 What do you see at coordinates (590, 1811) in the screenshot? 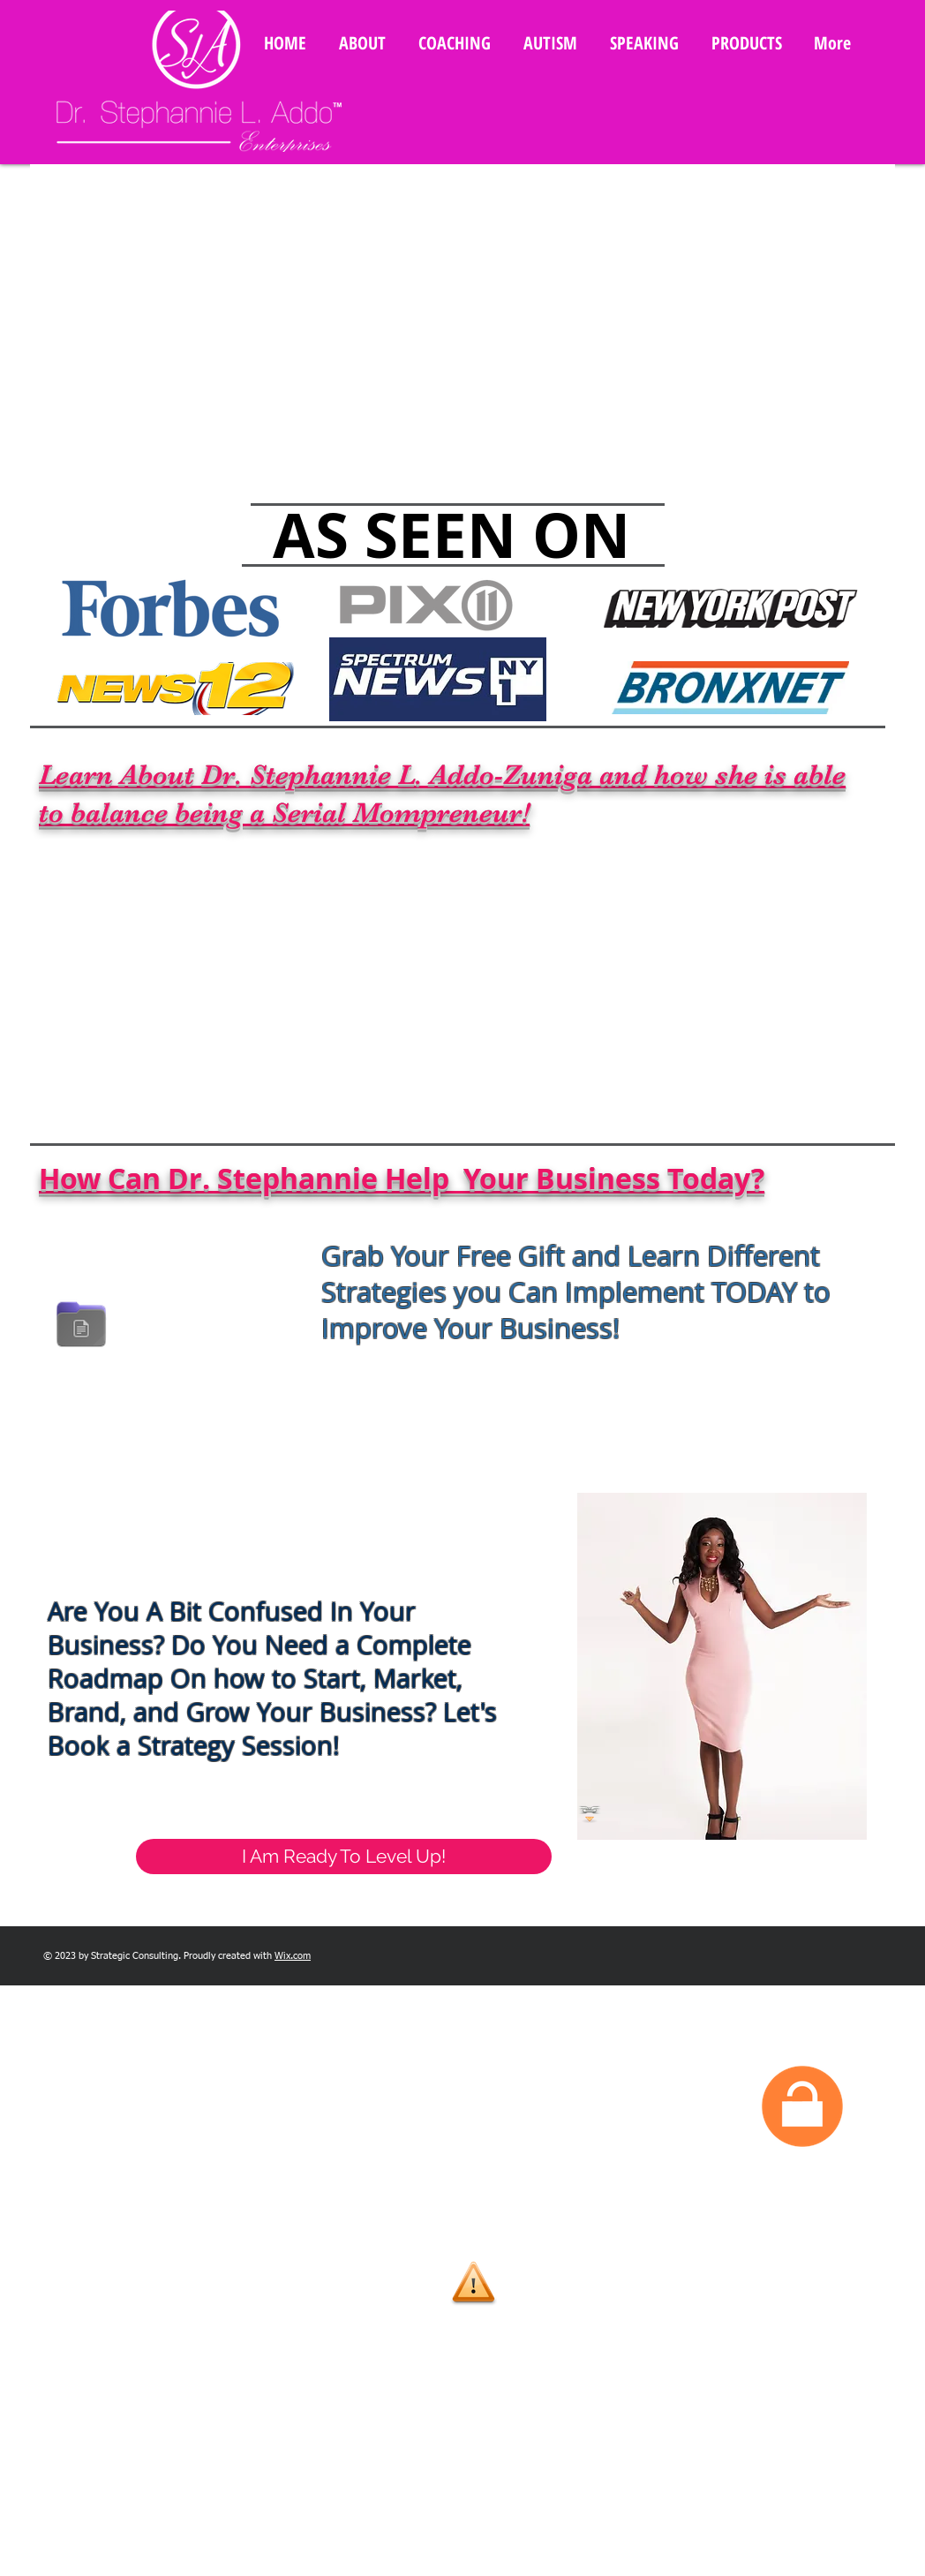
I see `insert a hyperlink into content` at bounding box center [590, 1811].